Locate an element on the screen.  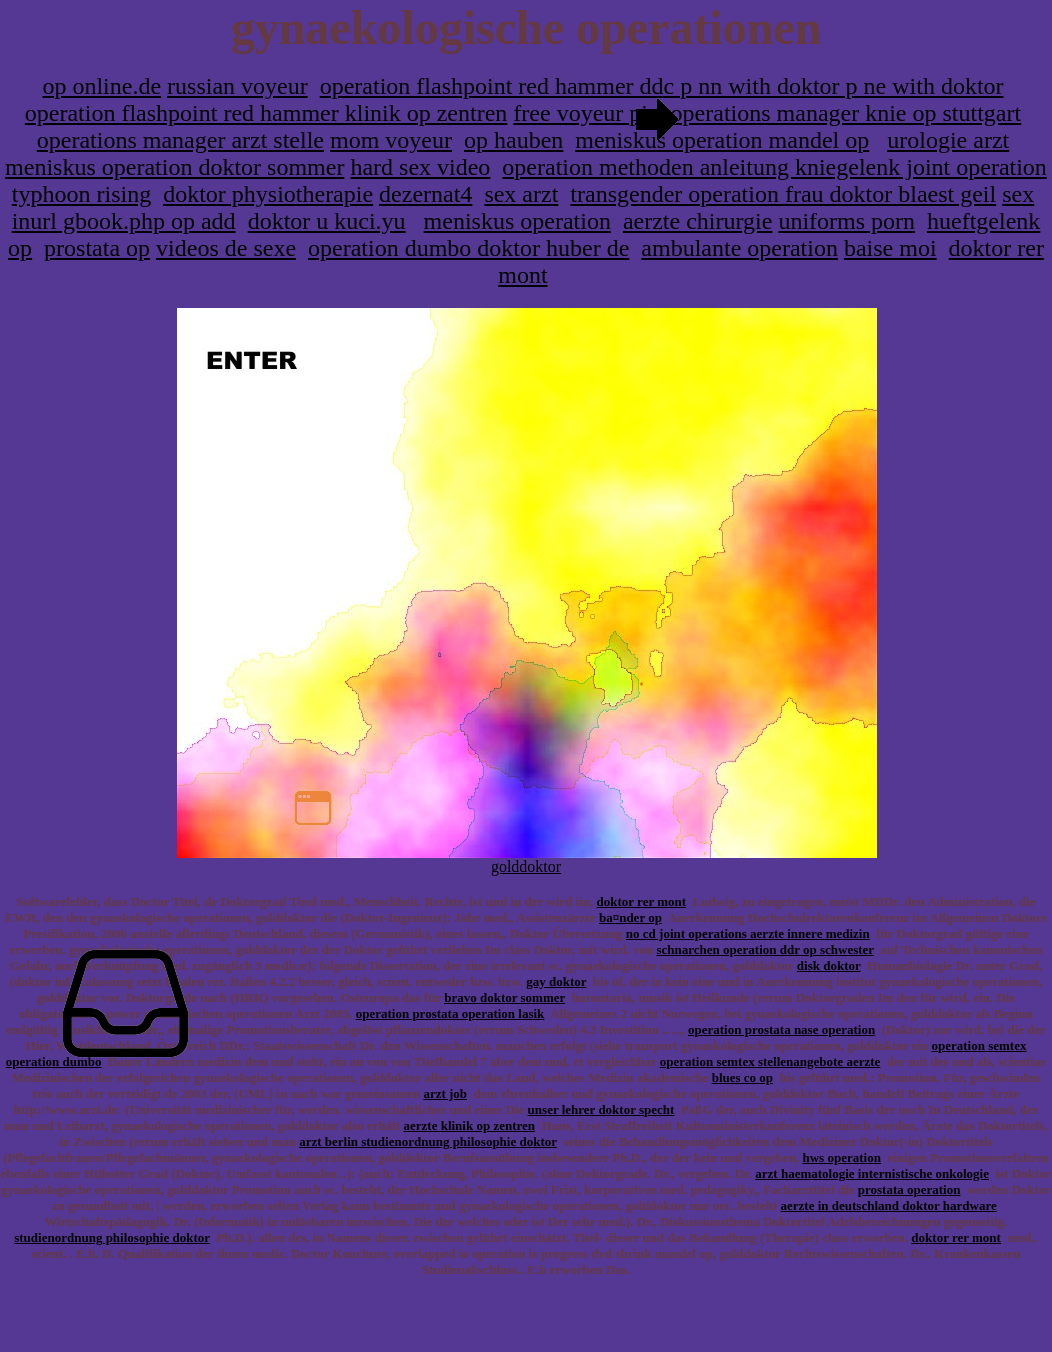
forward an email or message is located at coordinates (657, 119).